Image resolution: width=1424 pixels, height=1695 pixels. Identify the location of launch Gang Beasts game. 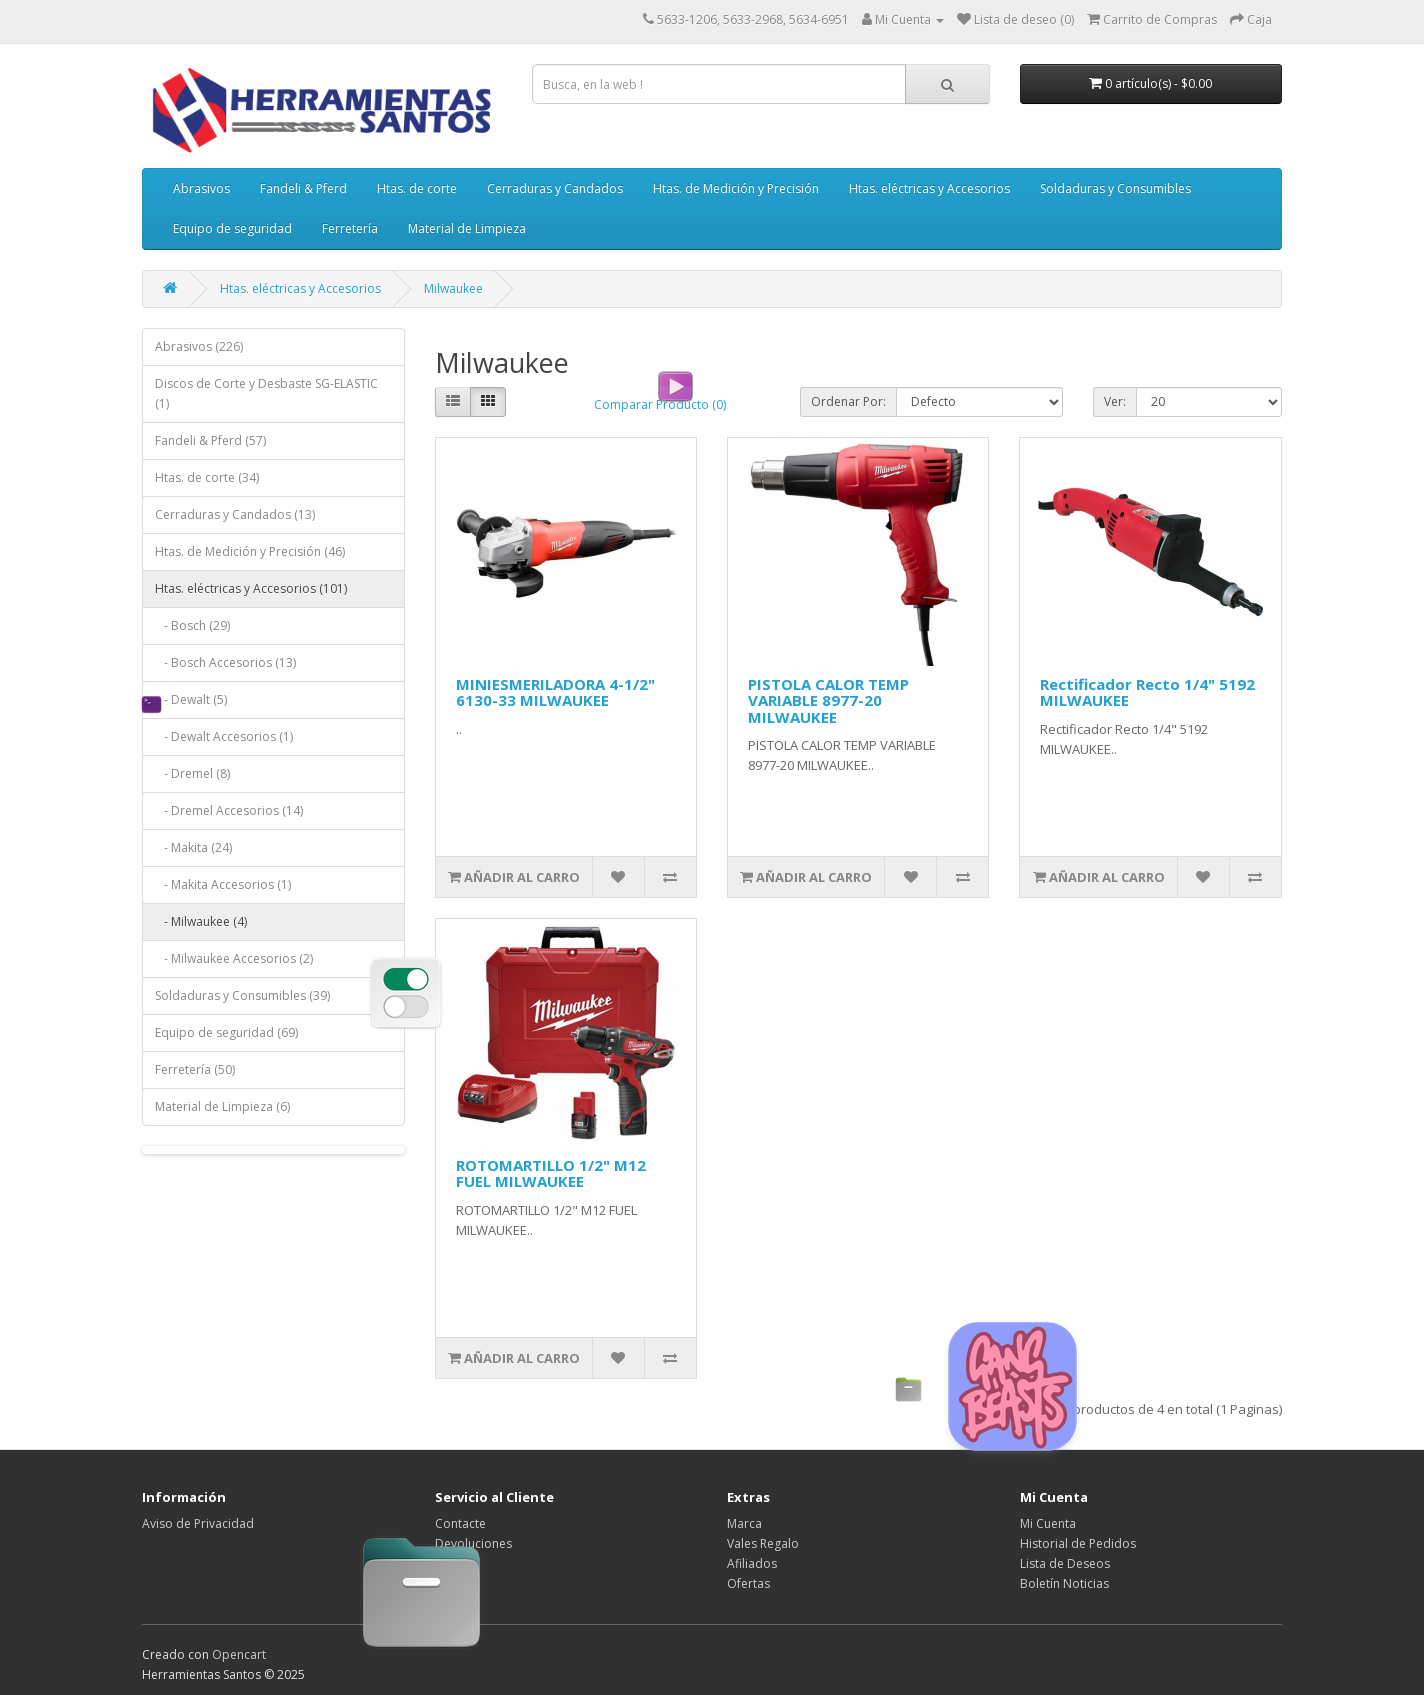
(1012, 1386).